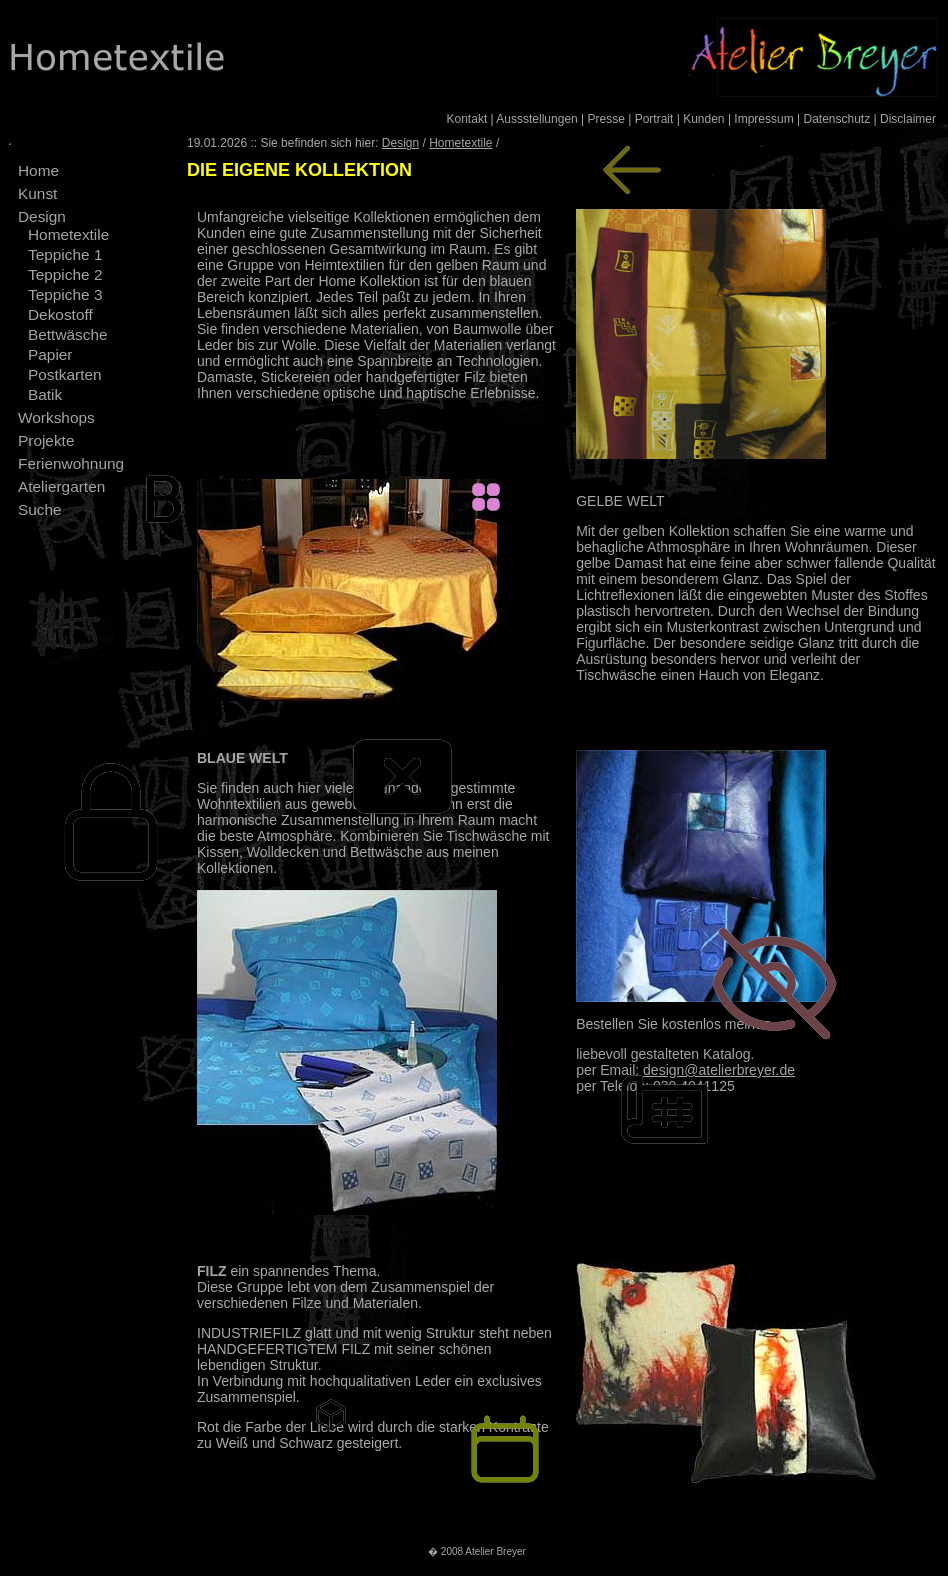  What do you see at coordinates (632, 170) in the screenshot?
I see `go back to the previous screen` at bounding box center [632, 170].